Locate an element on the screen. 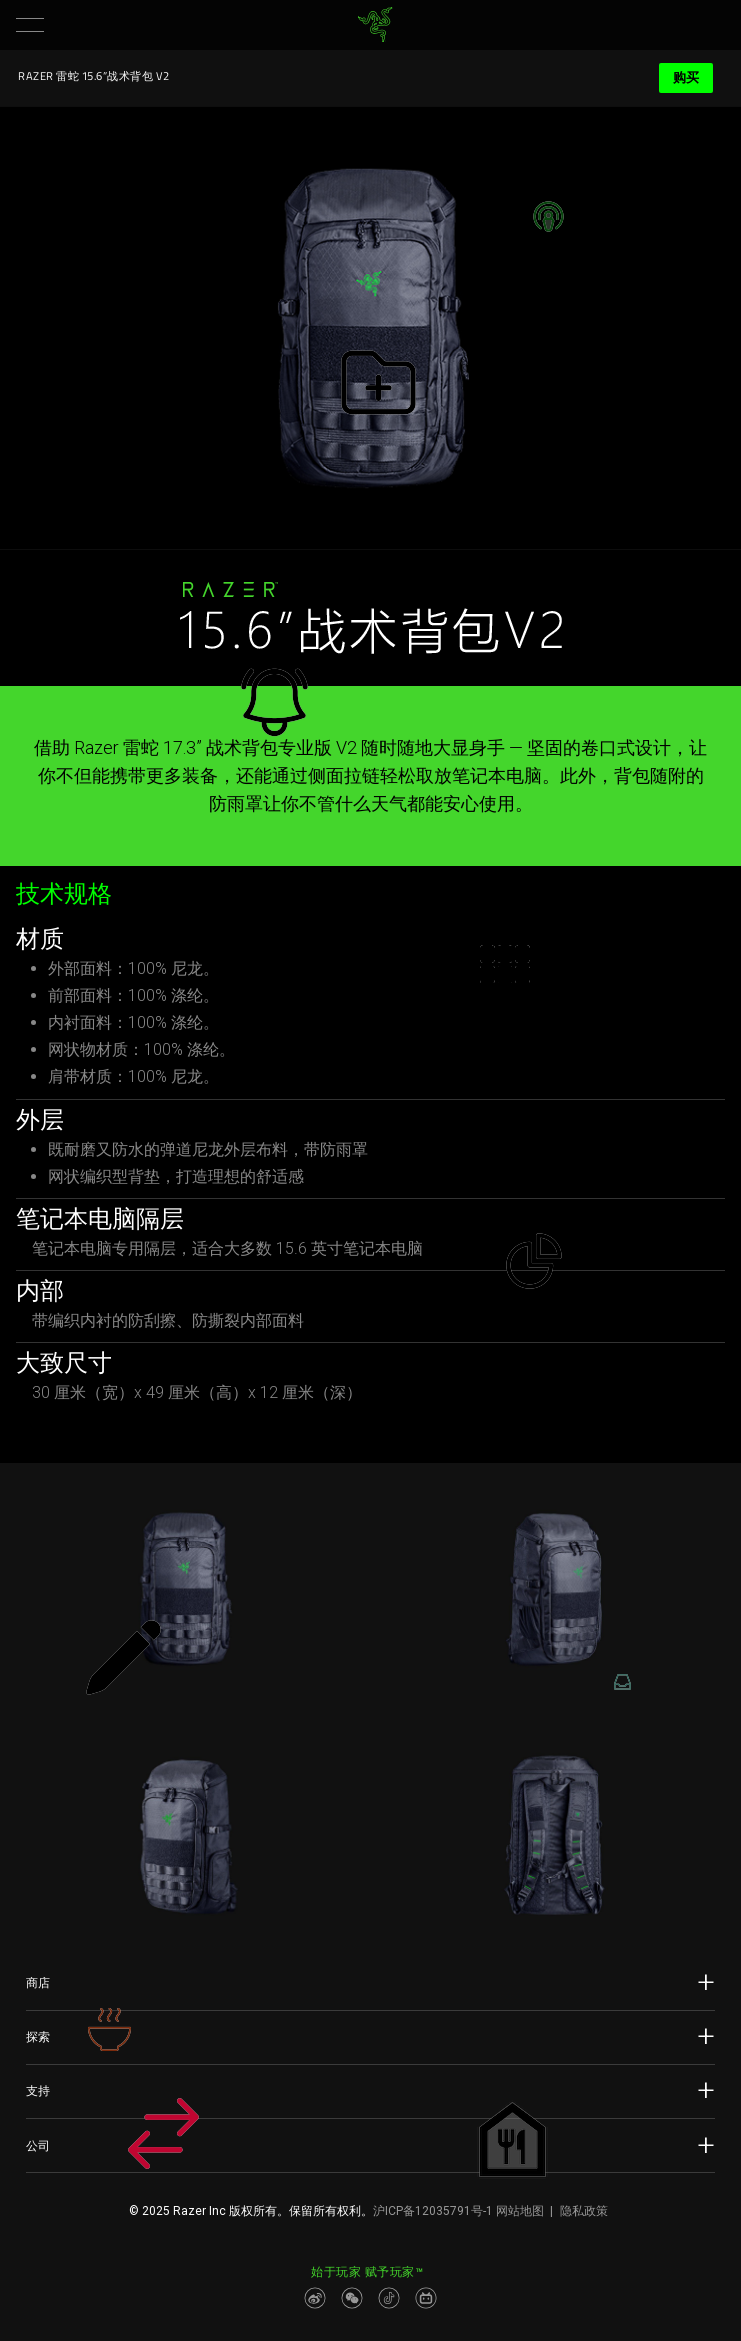 The image size is (741, 2341). find nearby food banks or food assistance locations is located at coordinates (512, 2139).